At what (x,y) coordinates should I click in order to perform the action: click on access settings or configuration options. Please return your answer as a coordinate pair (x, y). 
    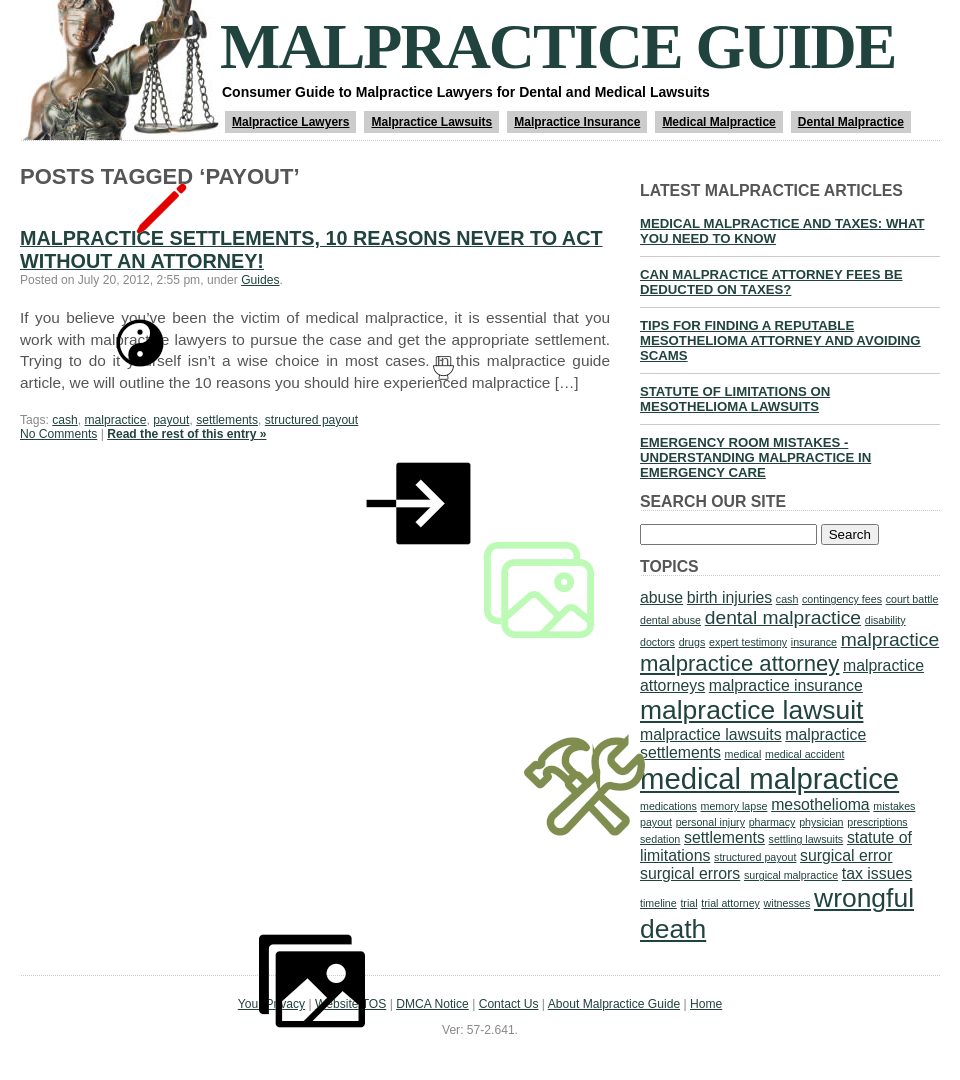
    Looking at the image, I should click on (584, 786).